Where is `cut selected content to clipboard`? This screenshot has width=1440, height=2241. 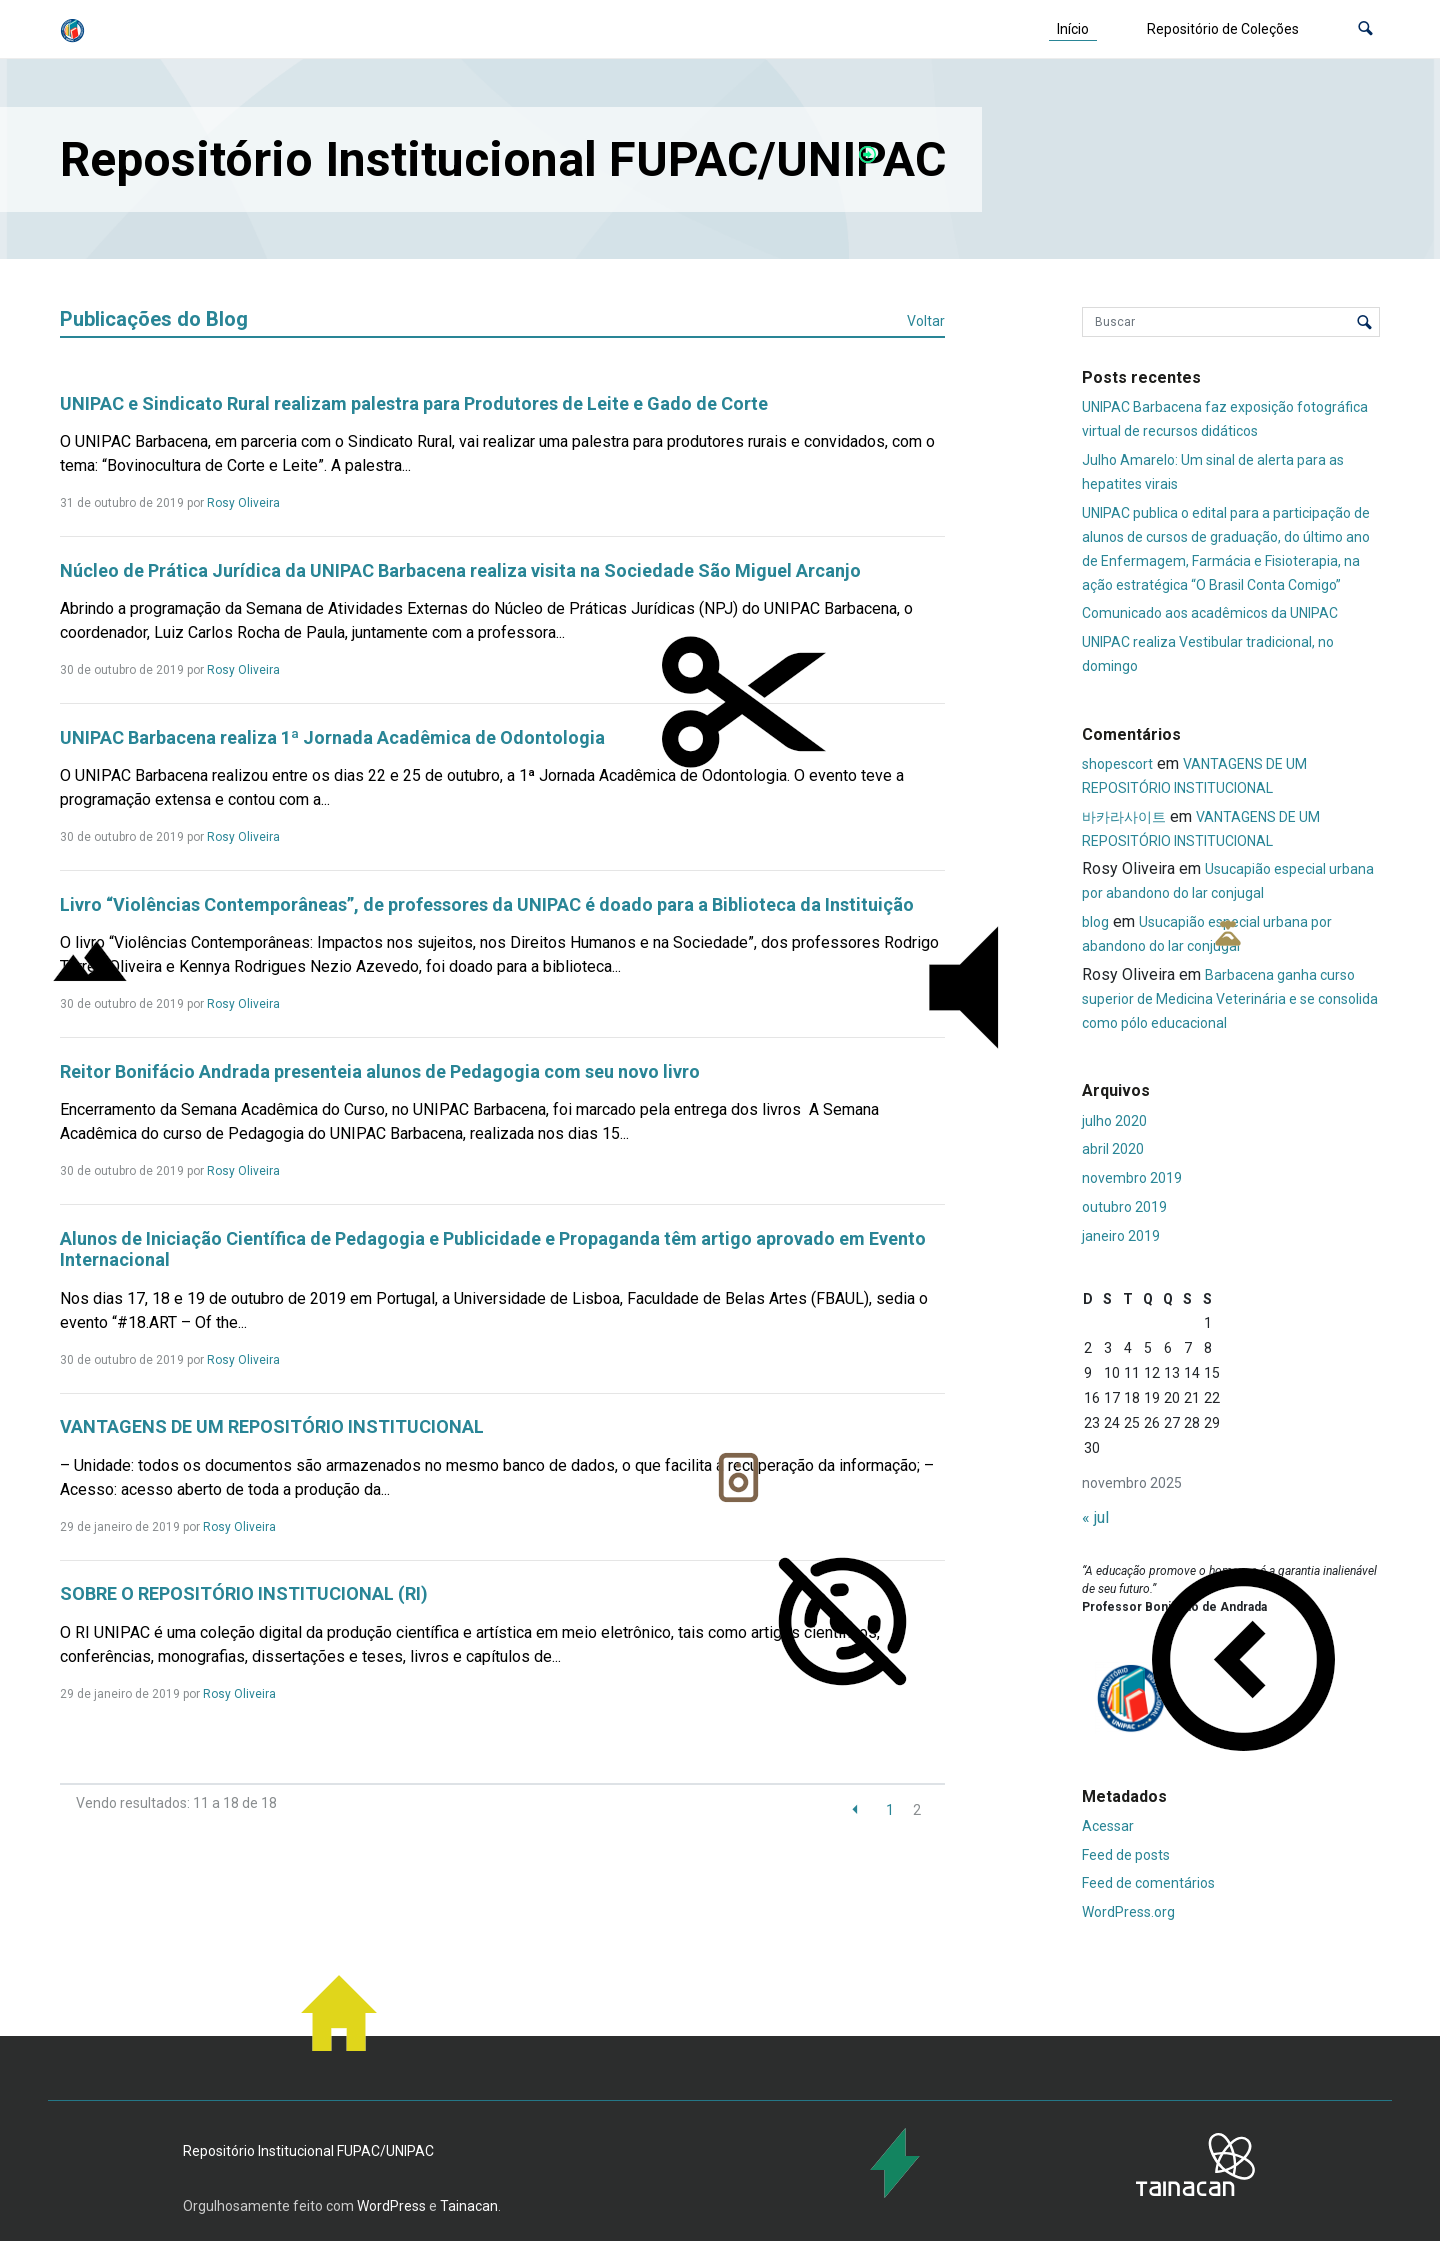
cut selected content to clipboard is located at coordinates (744, 702).